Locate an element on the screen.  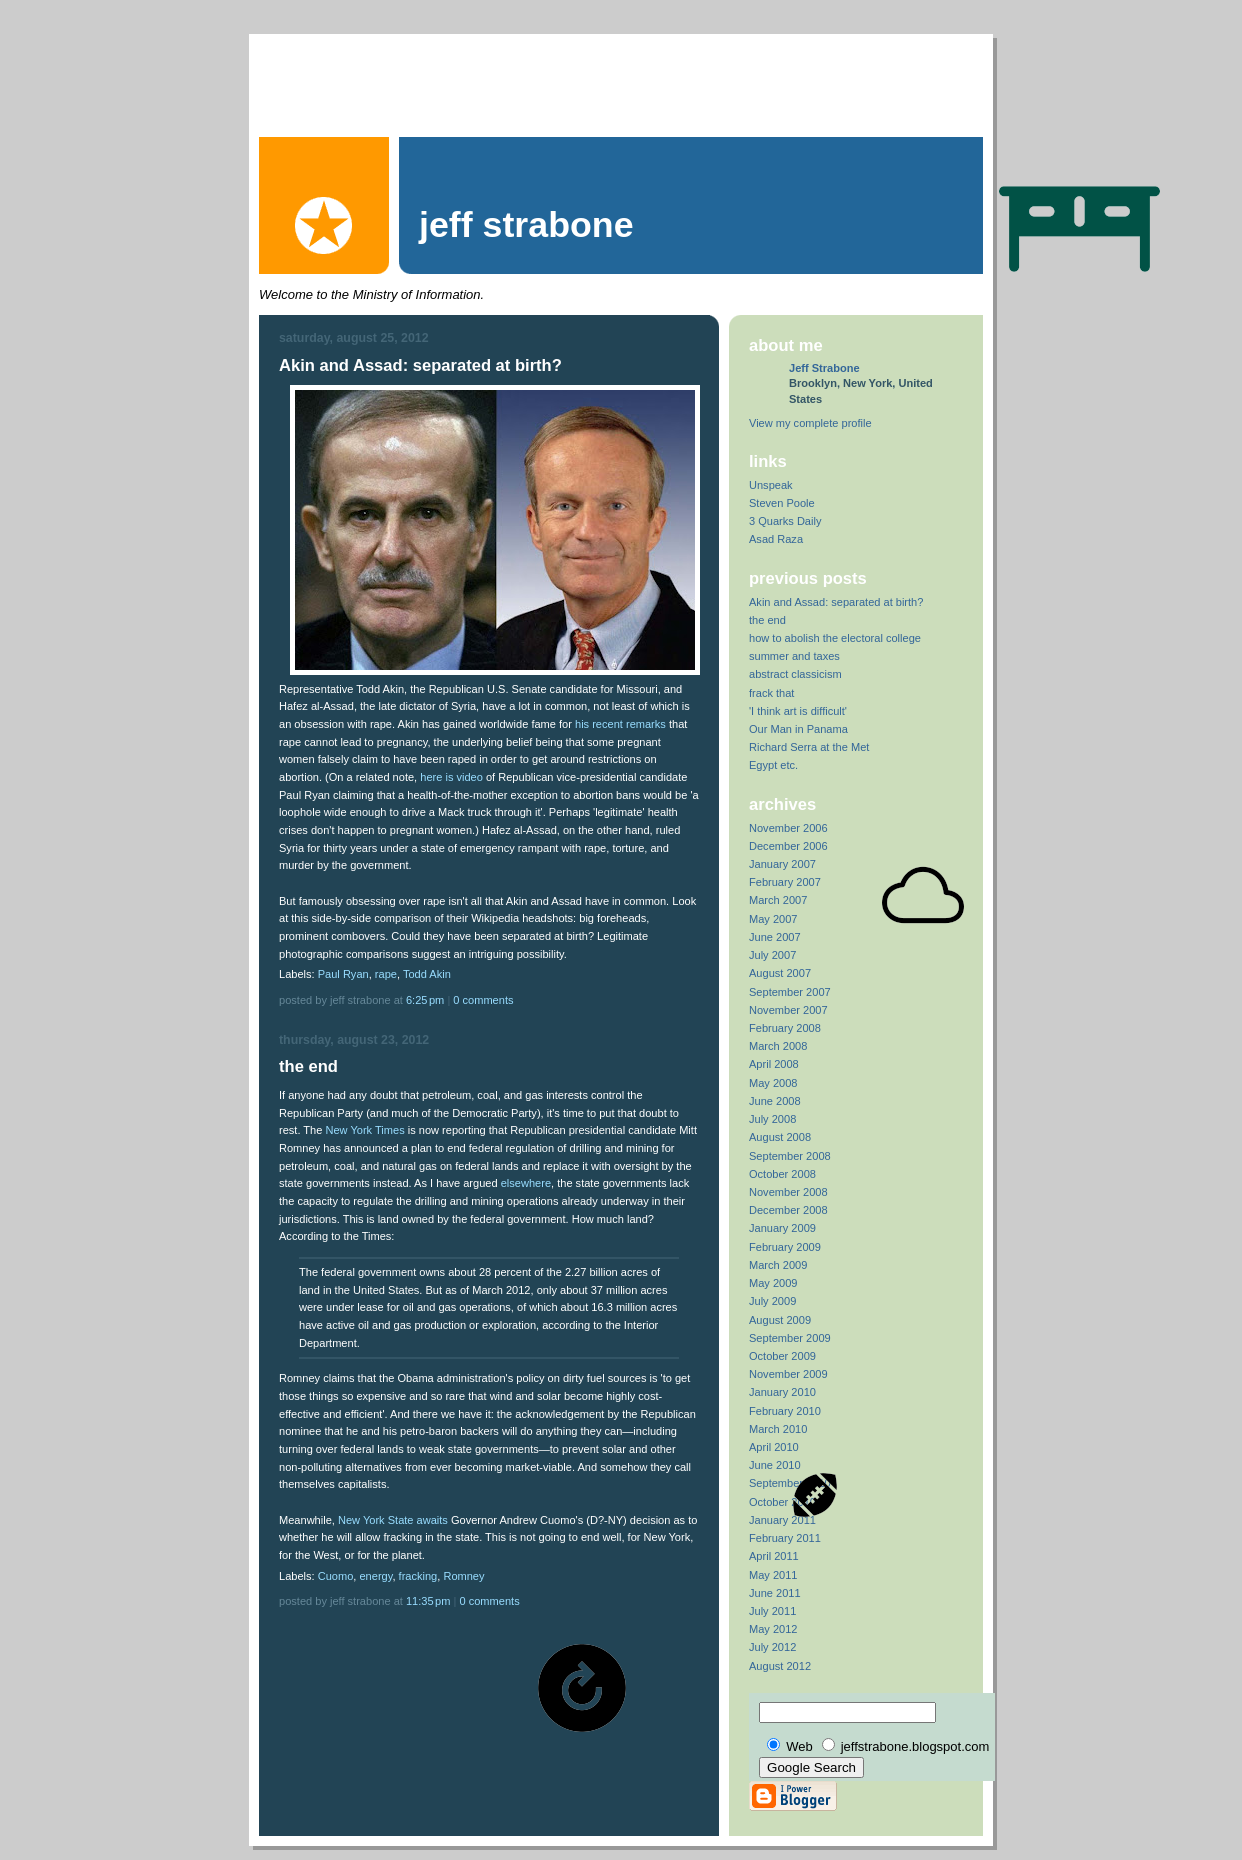
access cloud storage is located at coordinates (923, 895).